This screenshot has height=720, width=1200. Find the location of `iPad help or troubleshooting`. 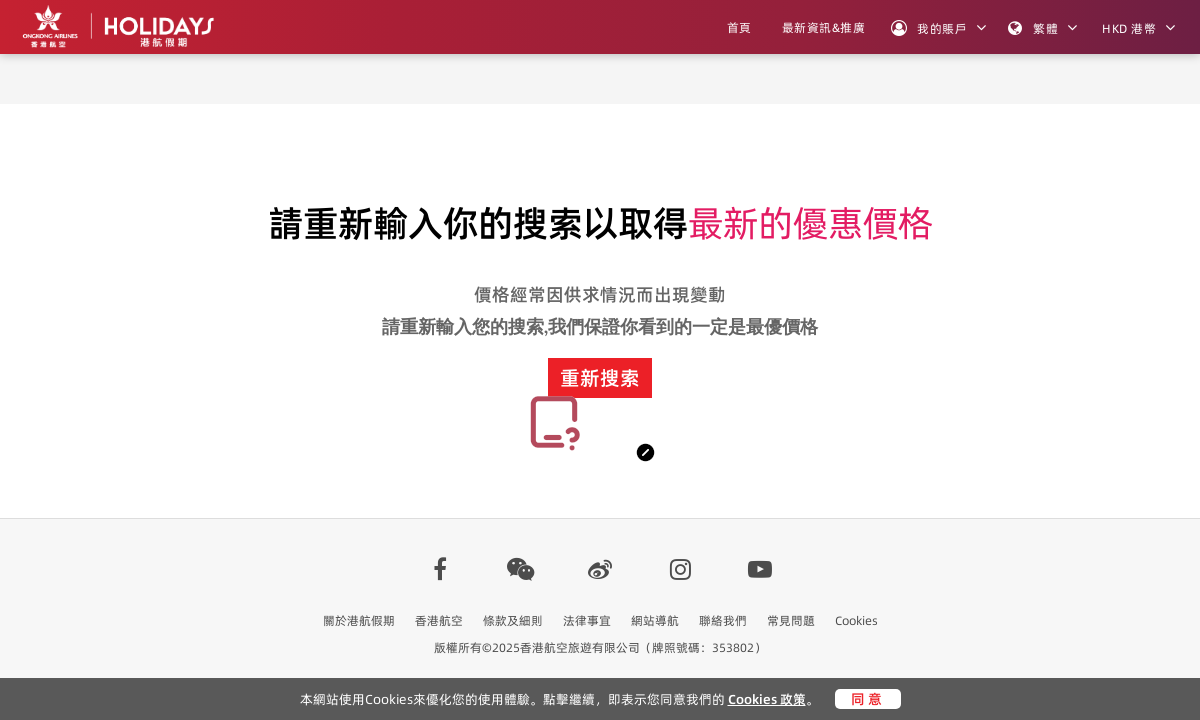

iPad help or troubleshooting is located at coordinates (554, 422).